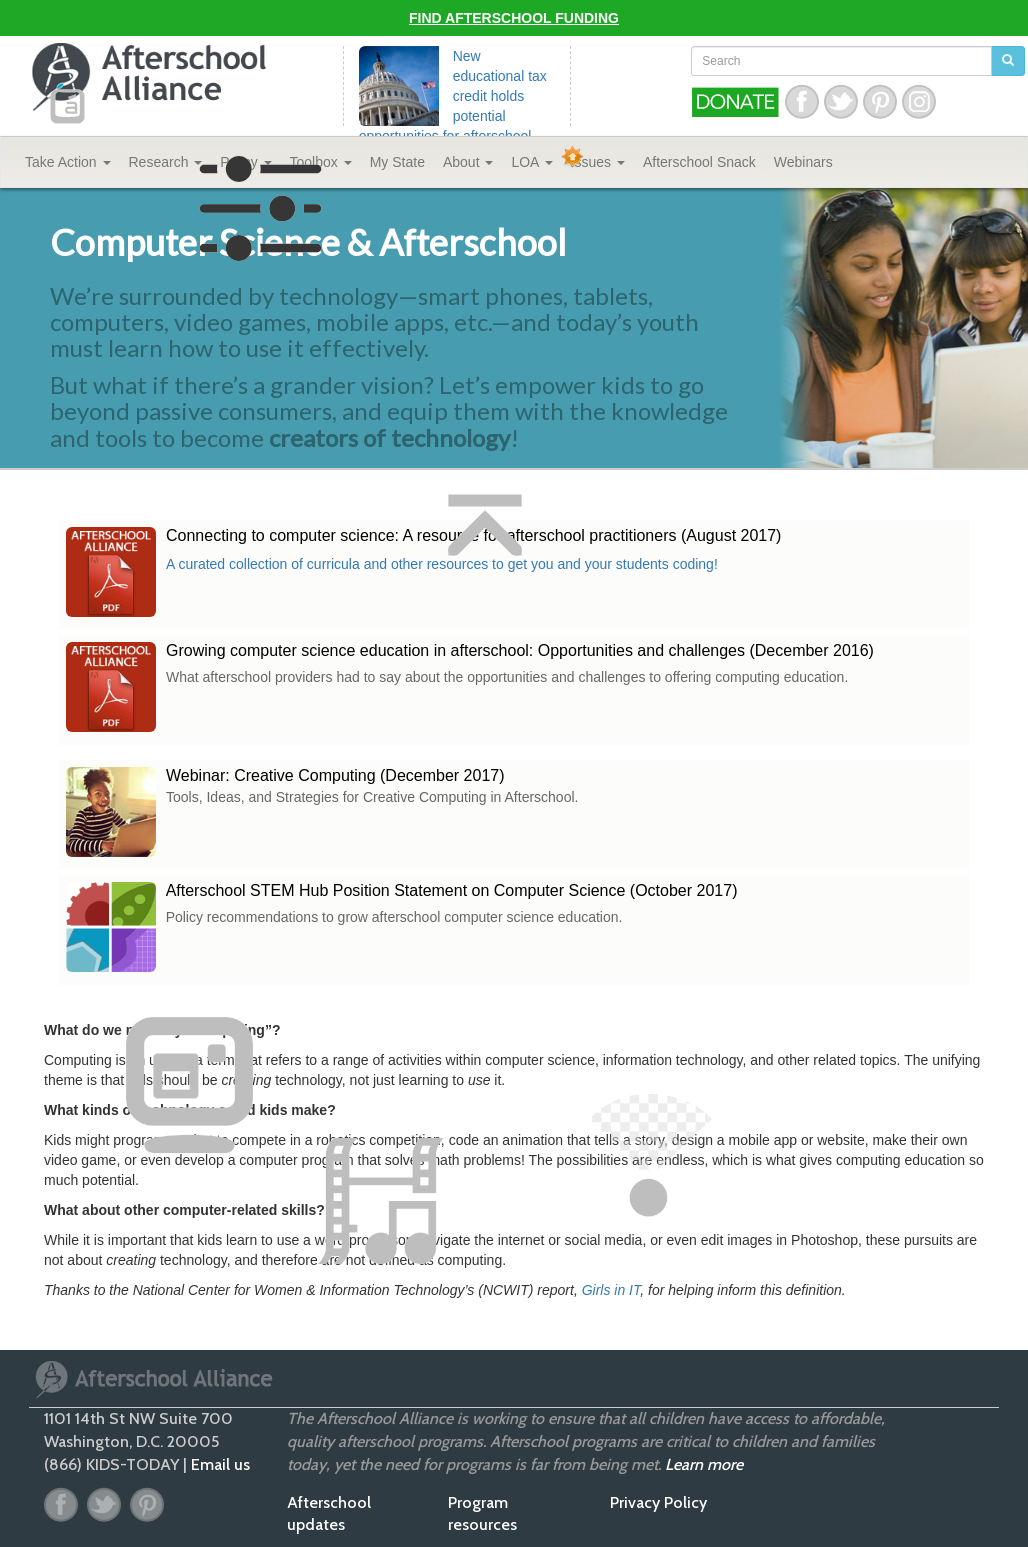  What do you see at coordinates (67, 106) in the screenshot?
I see `open character map application` at bounding box center [67, 106].